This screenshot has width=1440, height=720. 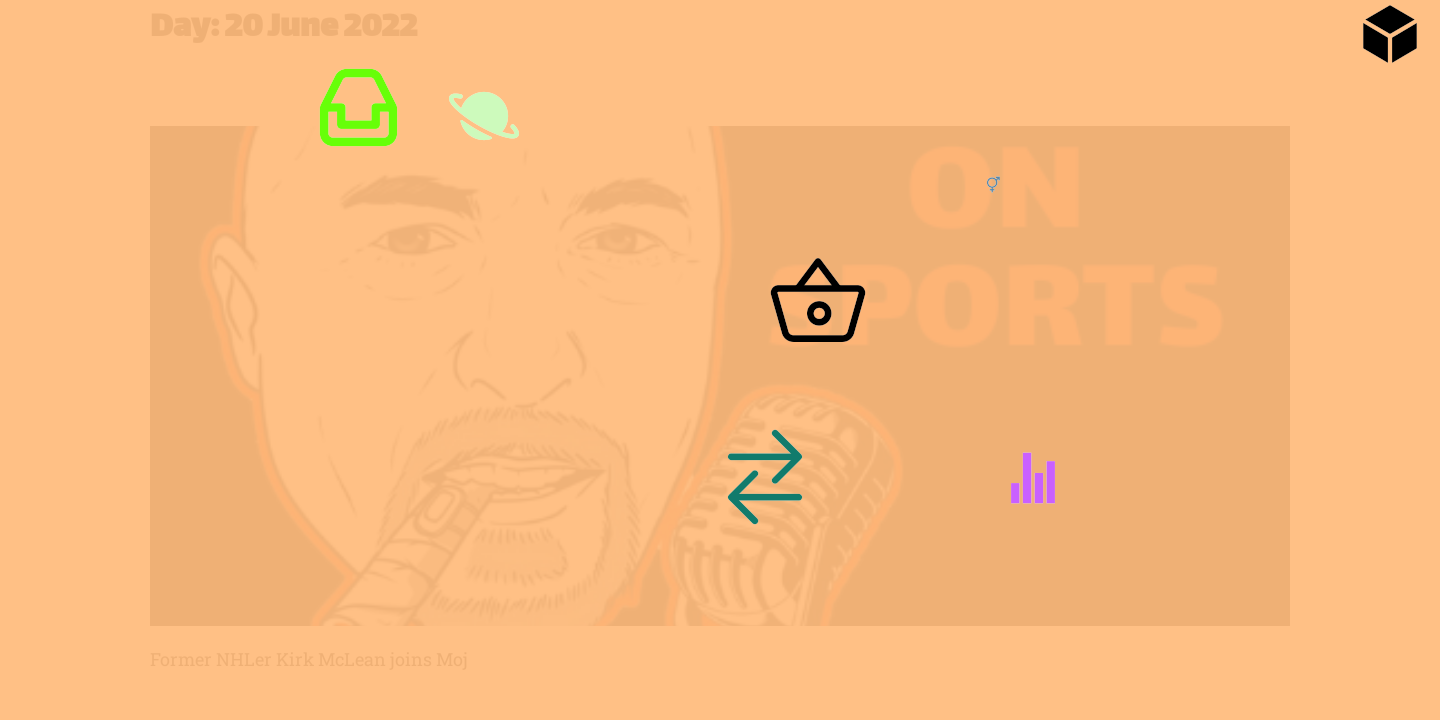 What do you see at coordinates (818, 302) in the screenshot?
I see `view your shopping basket` at bounding box center [818, 302].